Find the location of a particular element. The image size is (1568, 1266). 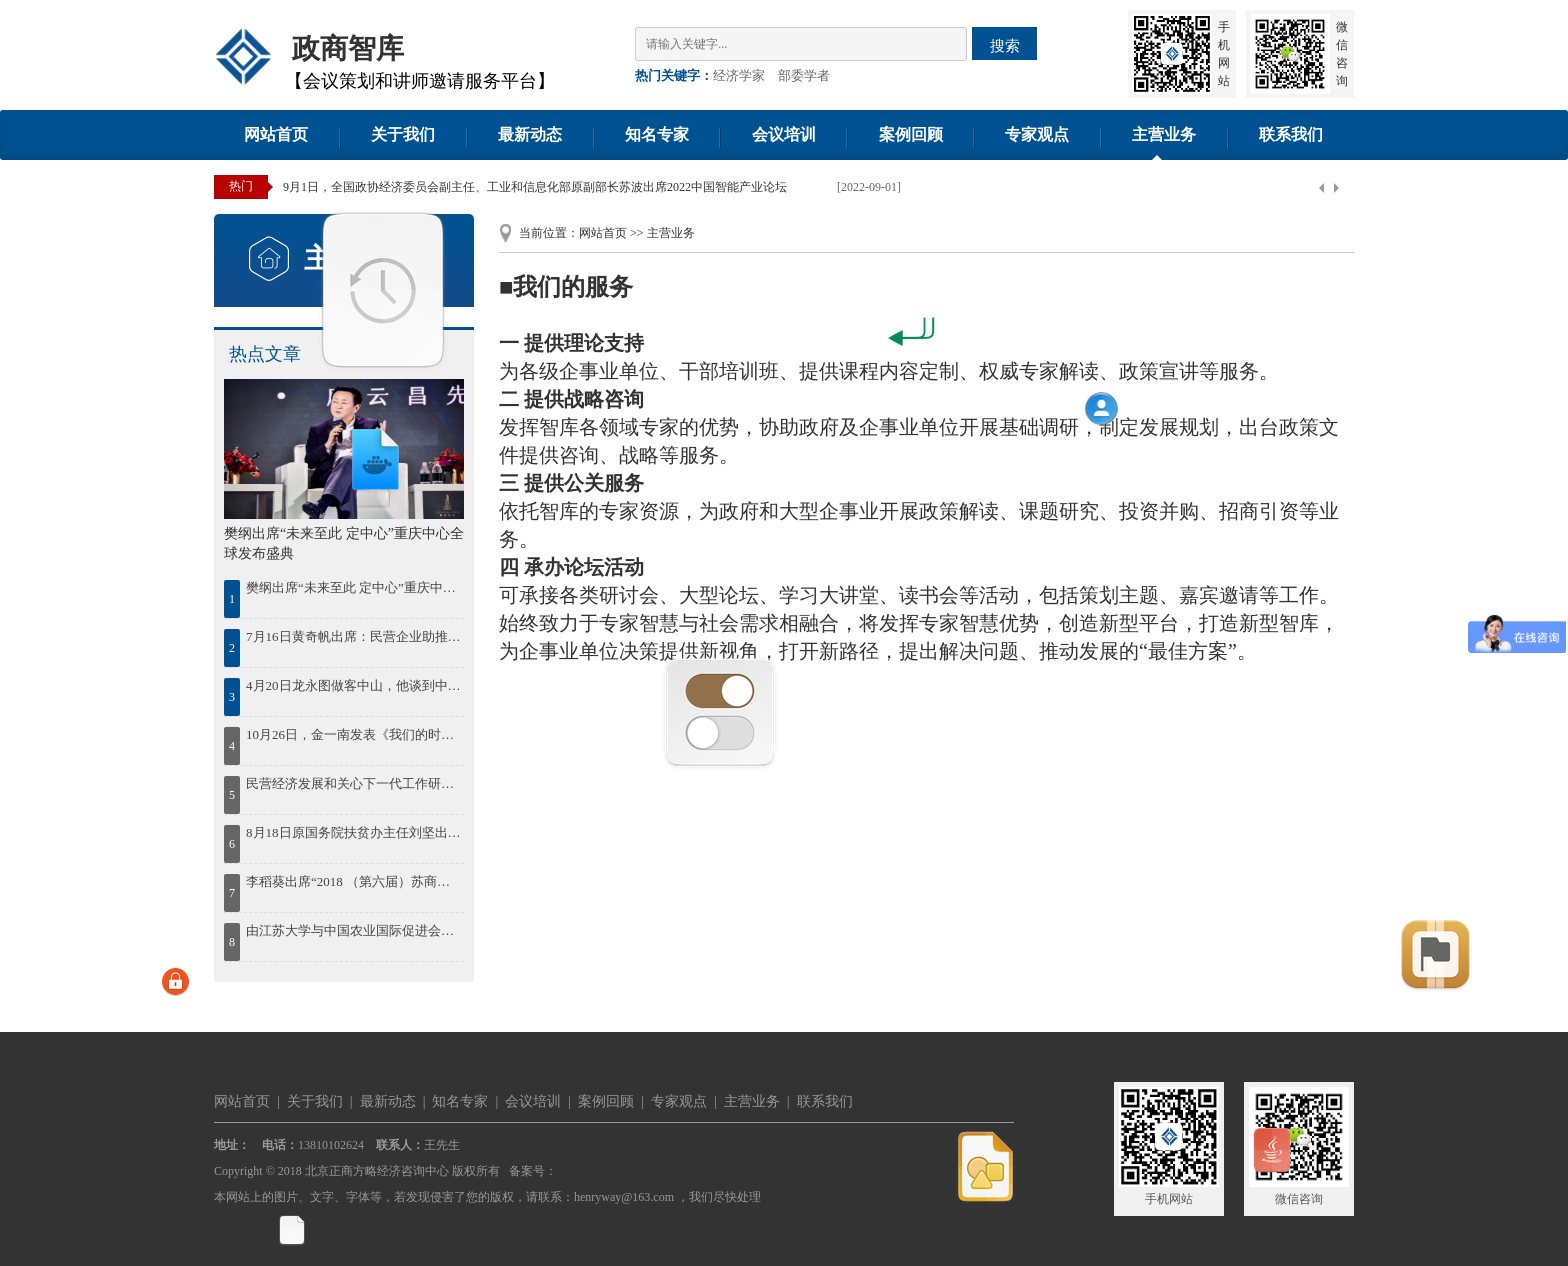

indicates an empty or blank file is located at coordinates (292, 1230).